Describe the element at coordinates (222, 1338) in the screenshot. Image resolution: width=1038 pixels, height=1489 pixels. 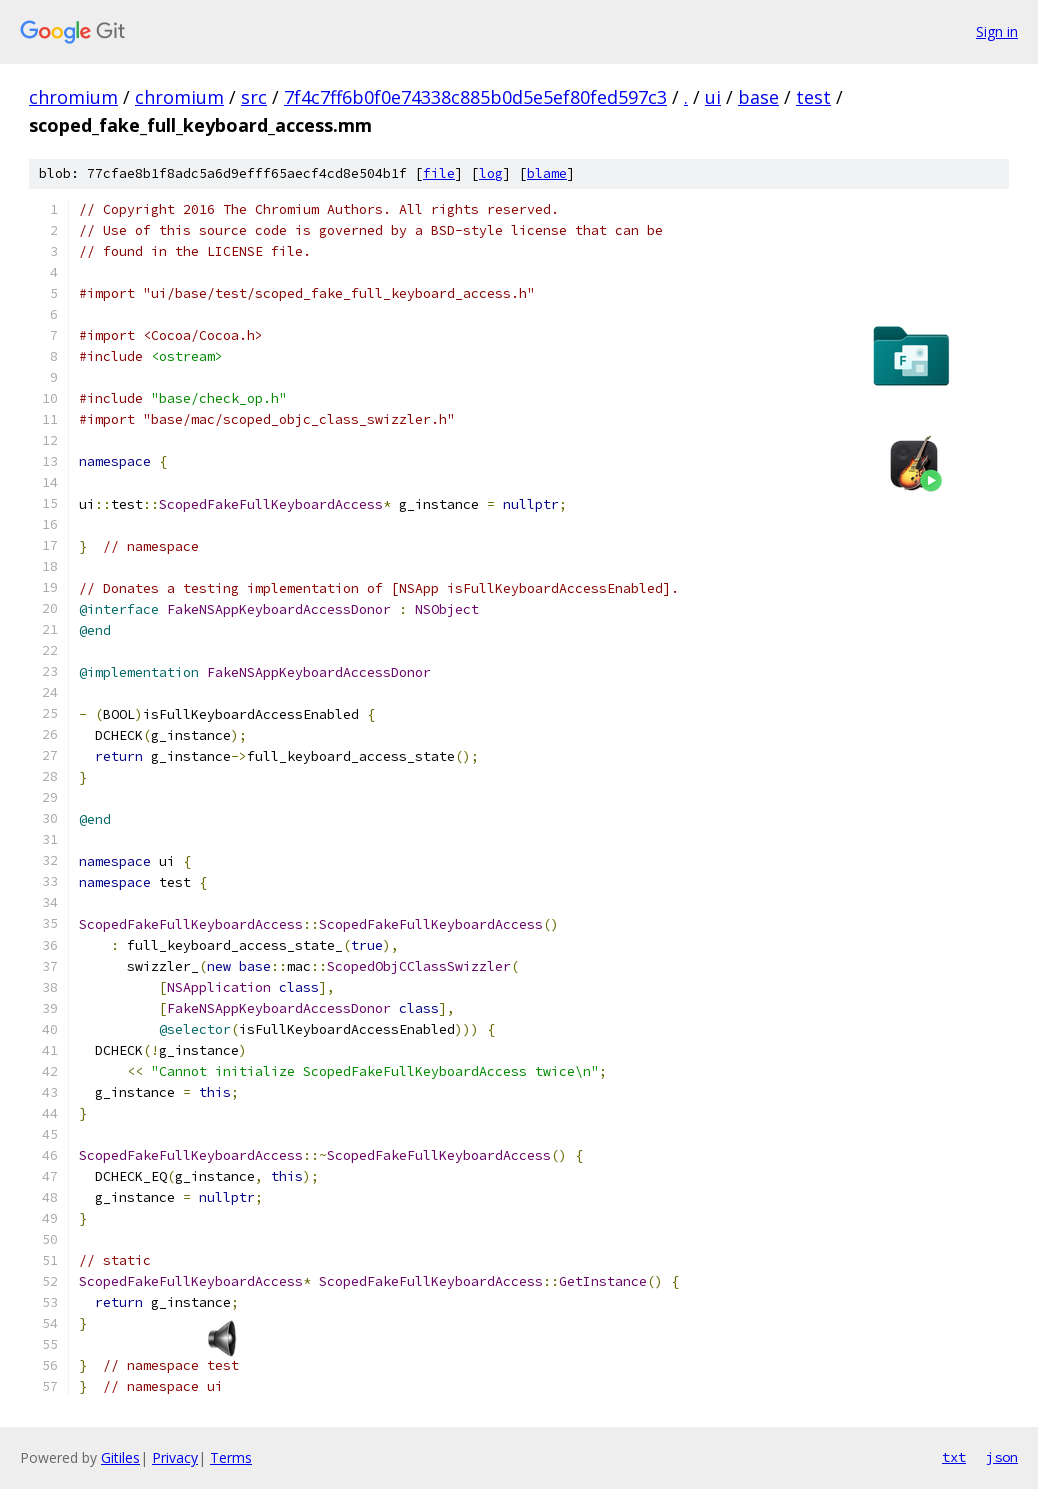
I see `access audio library in iMovie` at that location.